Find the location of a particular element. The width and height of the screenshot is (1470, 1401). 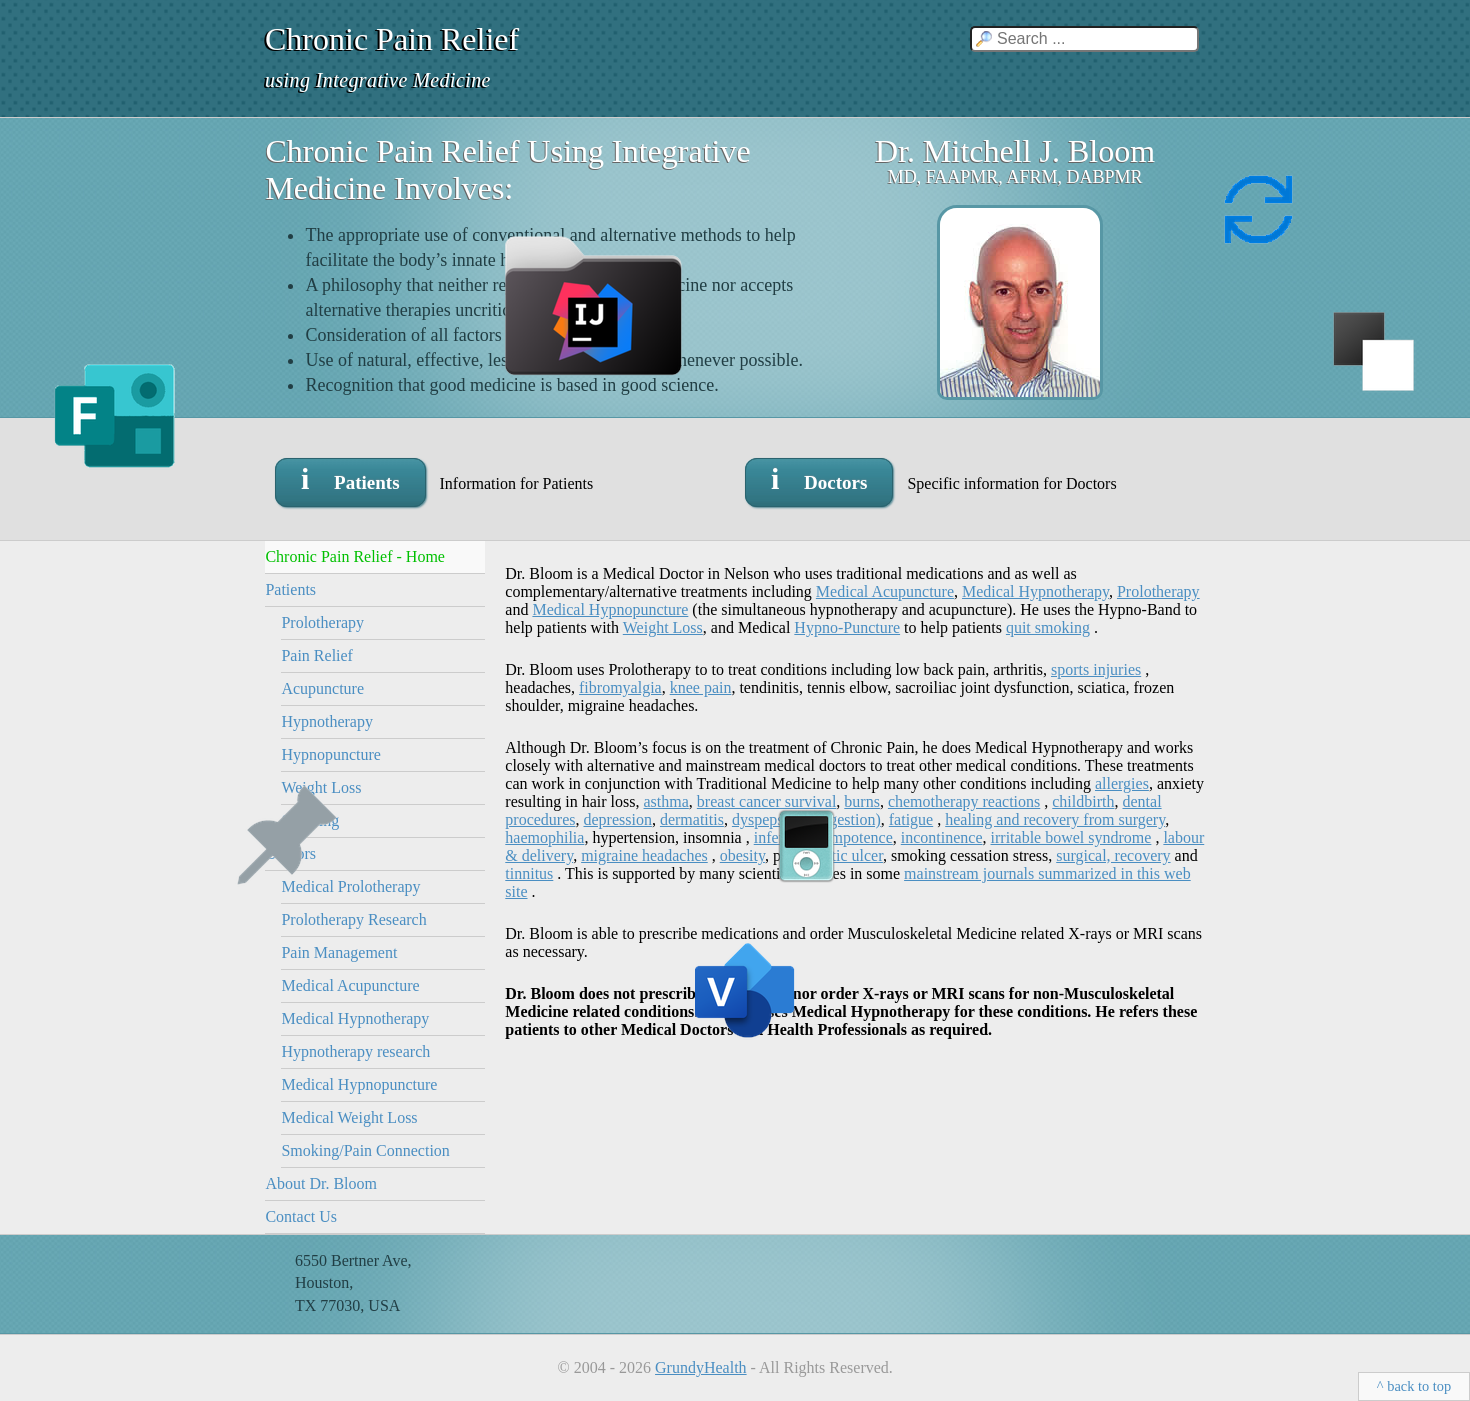

indicates OneDrive is currently syncing files is located at coordinates (1258, 209).